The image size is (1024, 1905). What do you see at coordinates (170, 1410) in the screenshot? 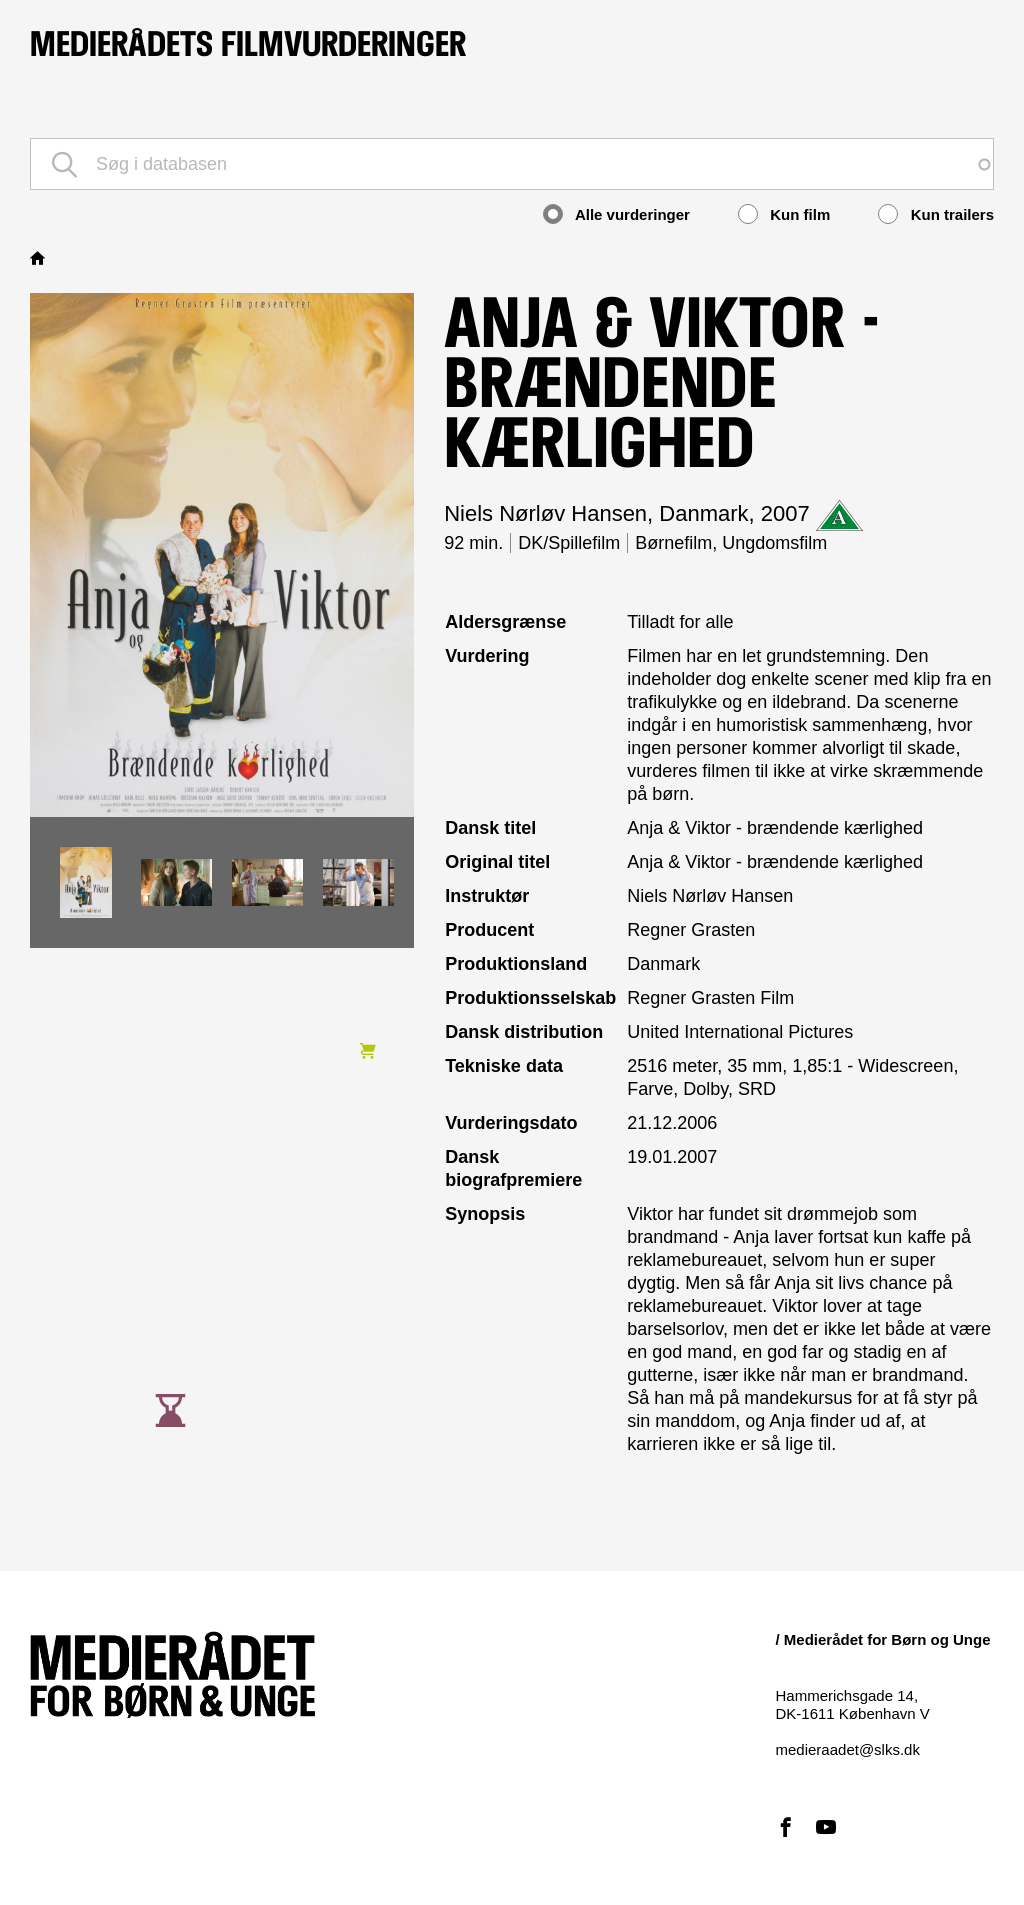
I see `indicates loading or processing in progress` at bounding box center [170, 1410].